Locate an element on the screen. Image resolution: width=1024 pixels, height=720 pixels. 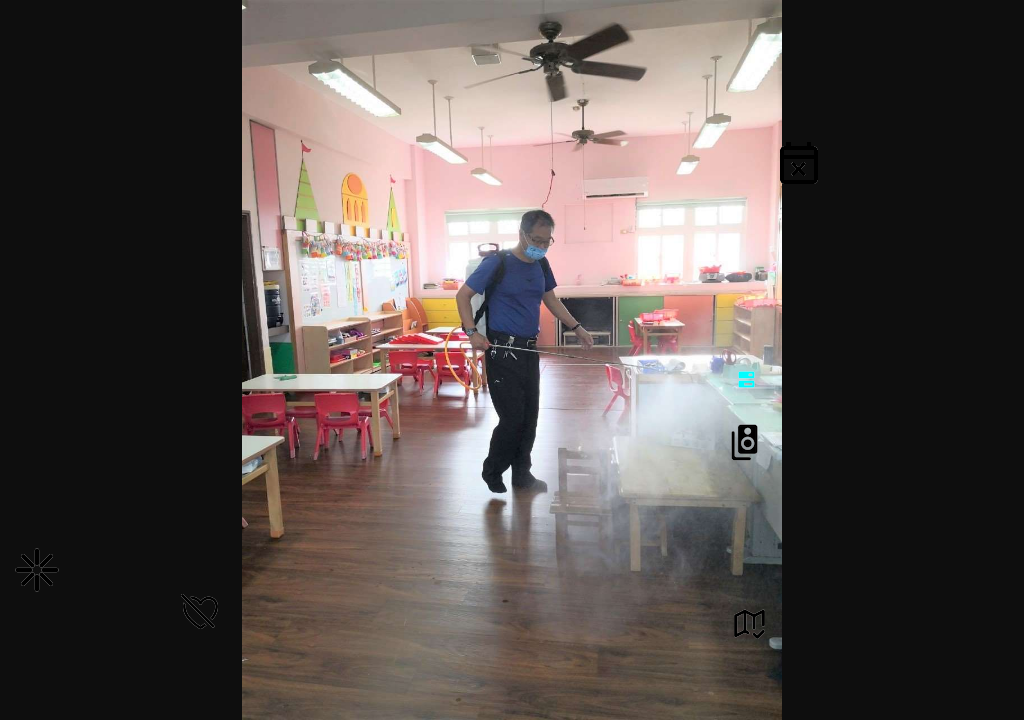
indicates a cancelled or unavailable event is located at coordinates (799, 165).